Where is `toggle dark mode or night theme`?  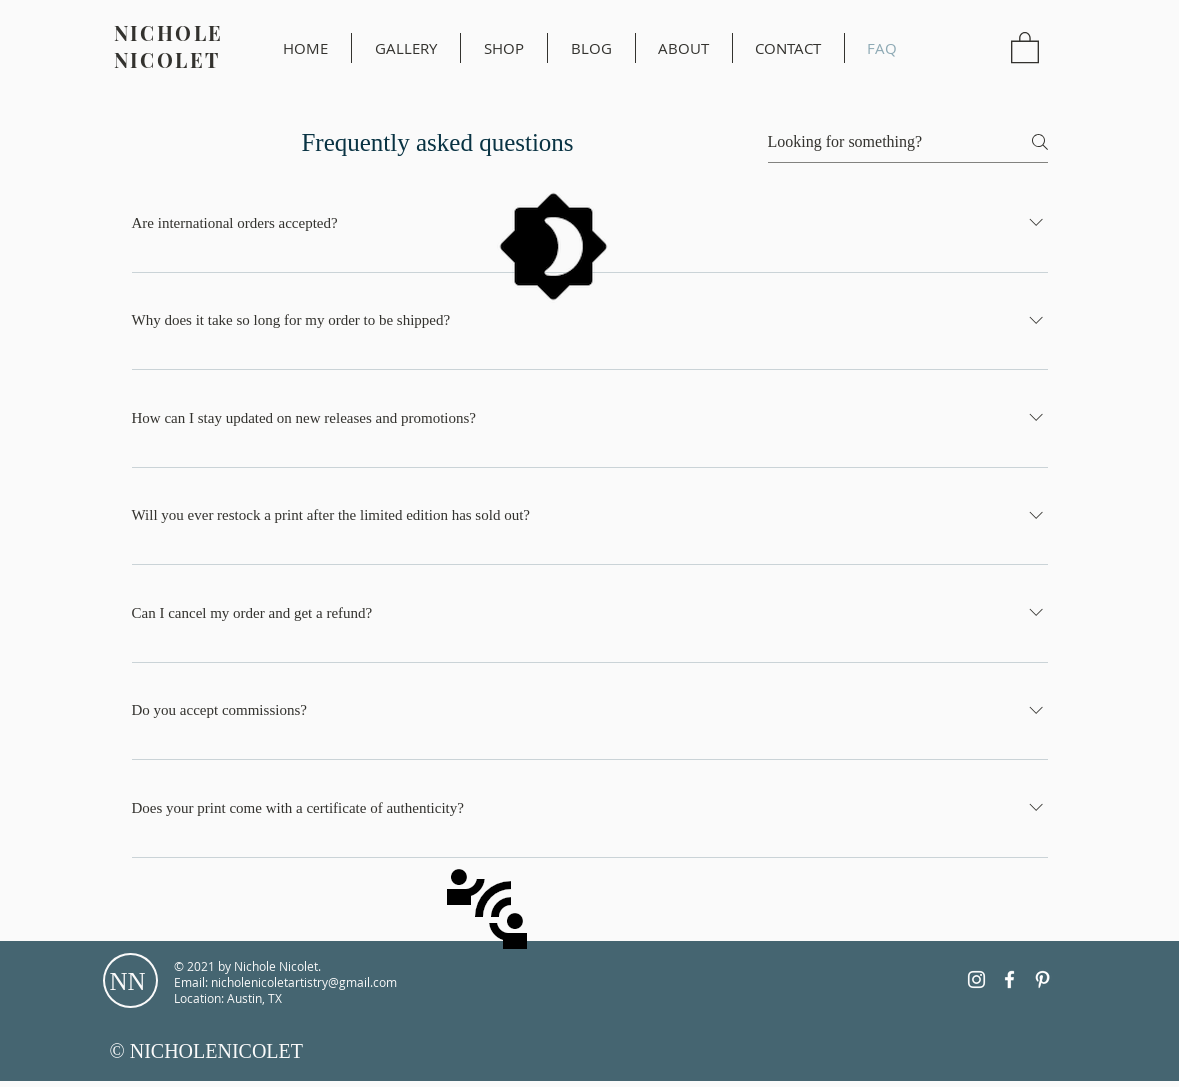
toggle dark mode or night theme is located at coordinates (553, 246).